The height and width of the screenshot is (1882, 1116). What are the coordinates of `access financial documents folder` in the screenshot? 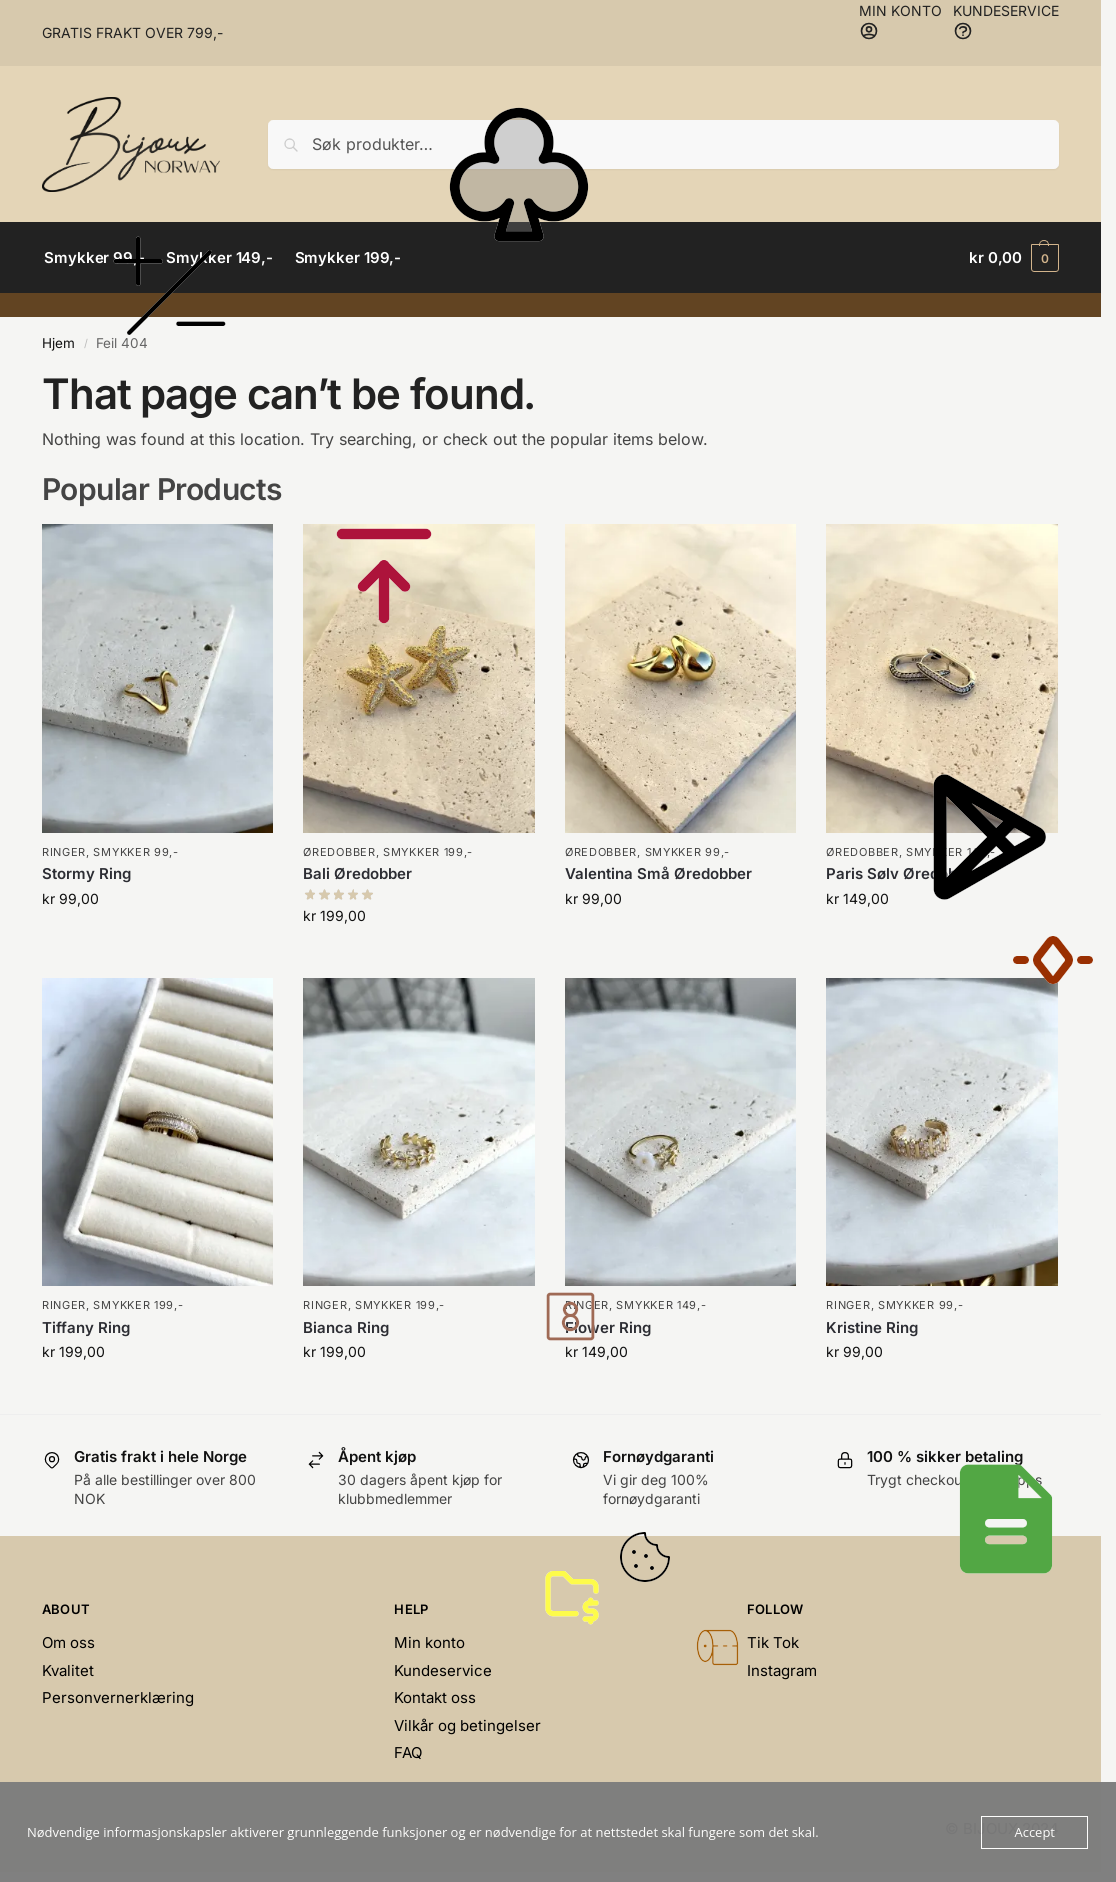 It's located at (572, 1595).